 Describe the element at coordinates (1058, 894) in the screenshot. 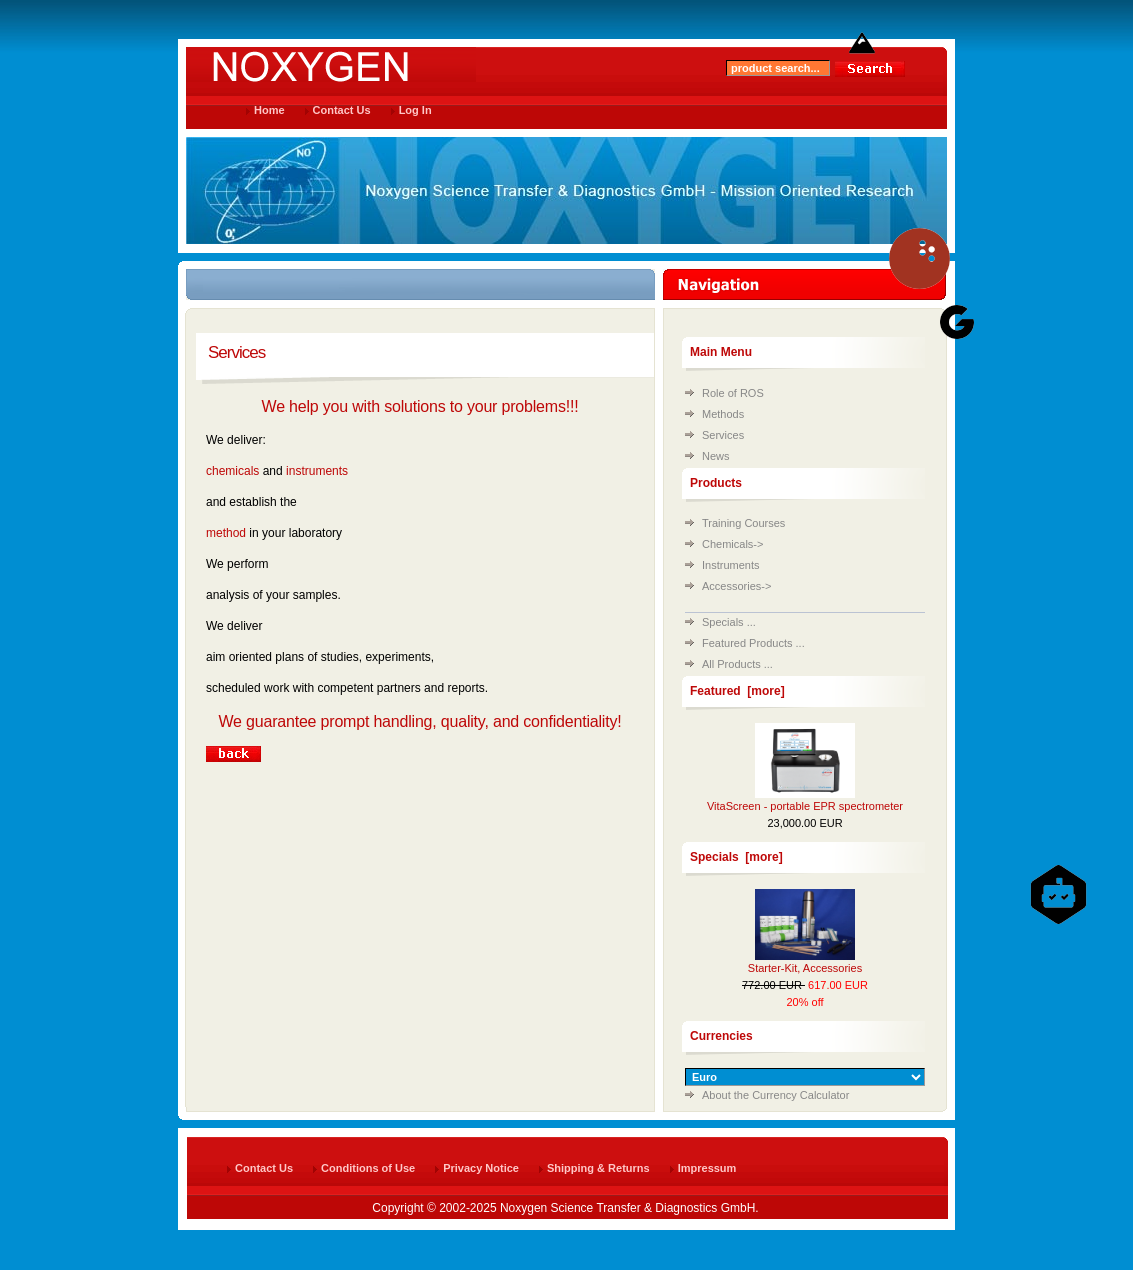

I see `GitHub Dependabot automated dependency updates` at that location.